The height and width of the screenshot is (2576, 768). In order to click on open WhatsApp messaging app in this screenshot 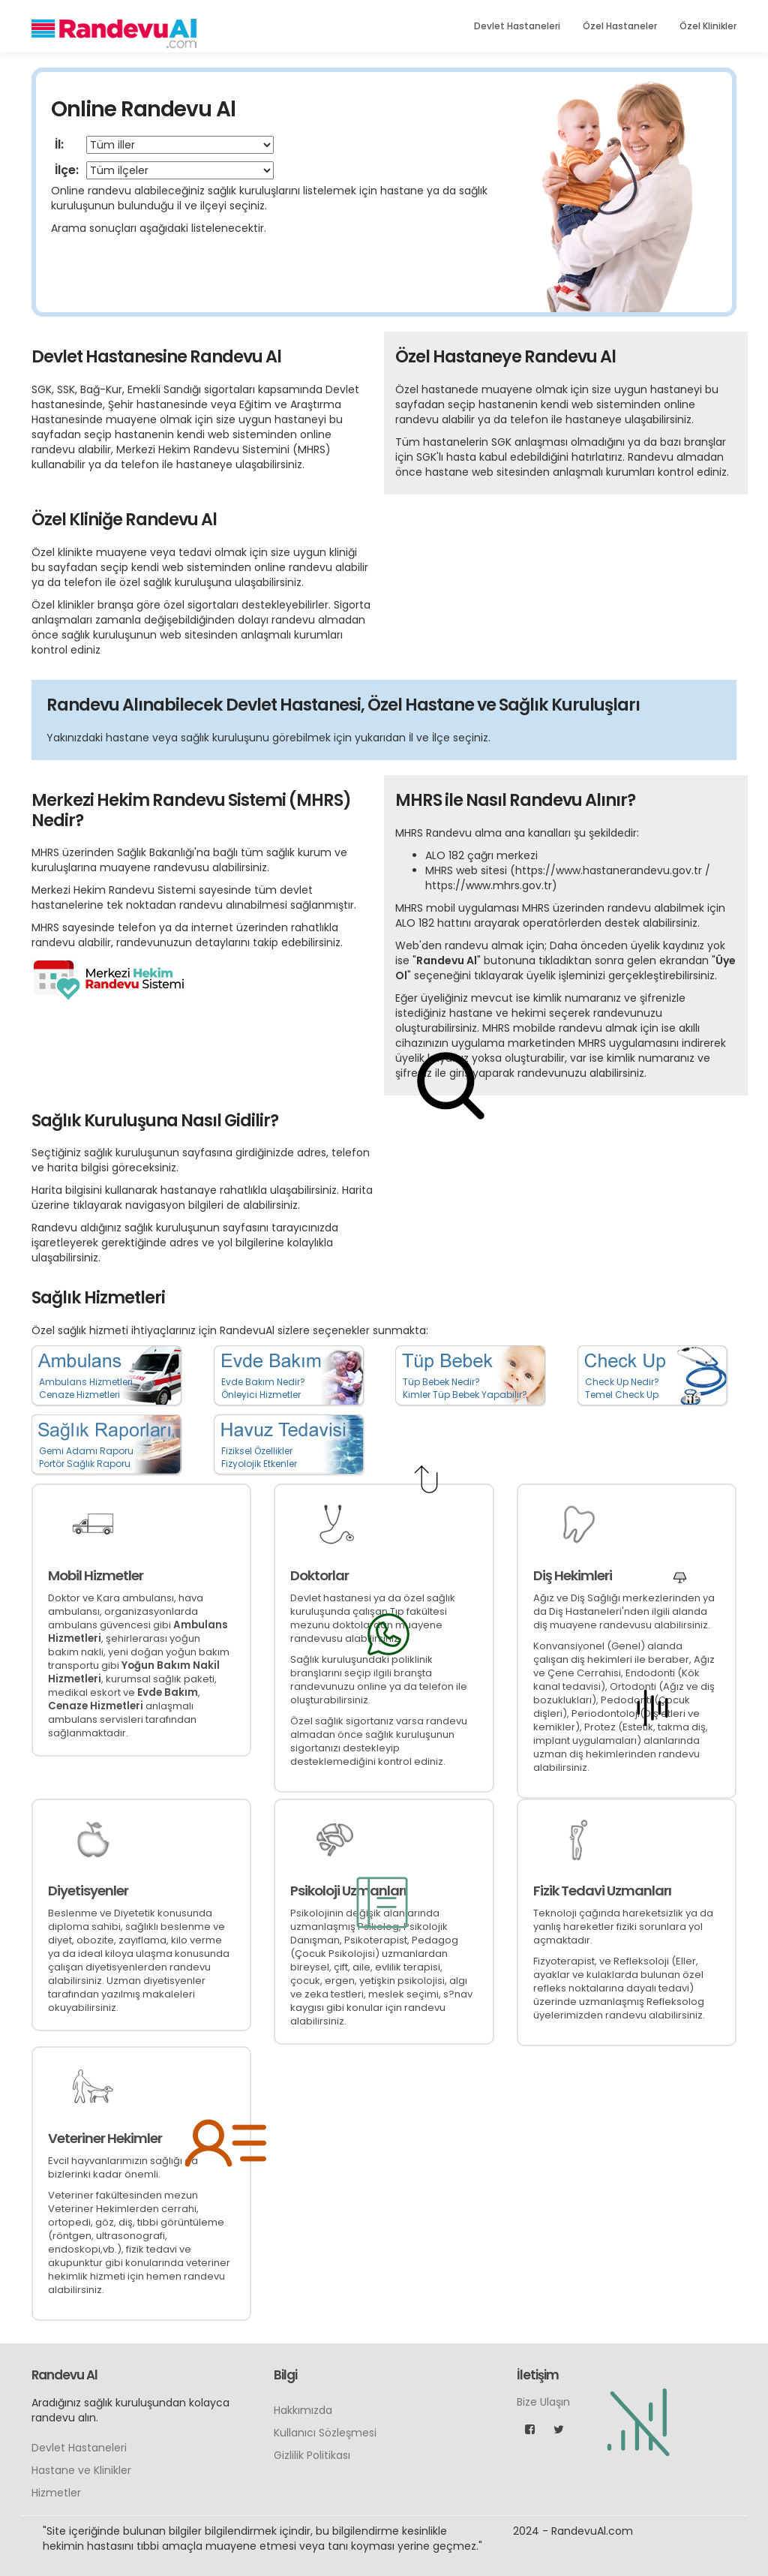, I will do `click(388, 1634)`.